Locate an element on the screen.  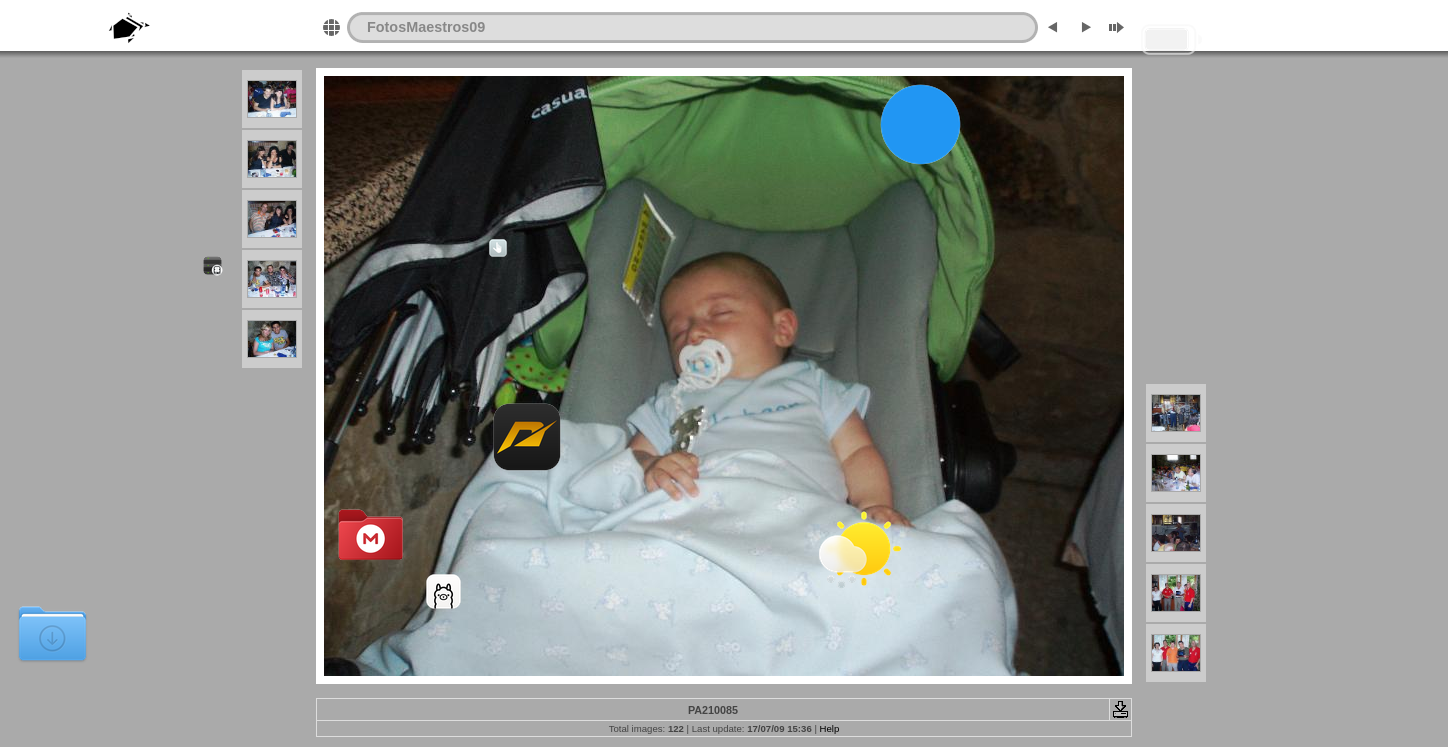
access origami or paper craft tutorials is located at coordinates (129, 28).